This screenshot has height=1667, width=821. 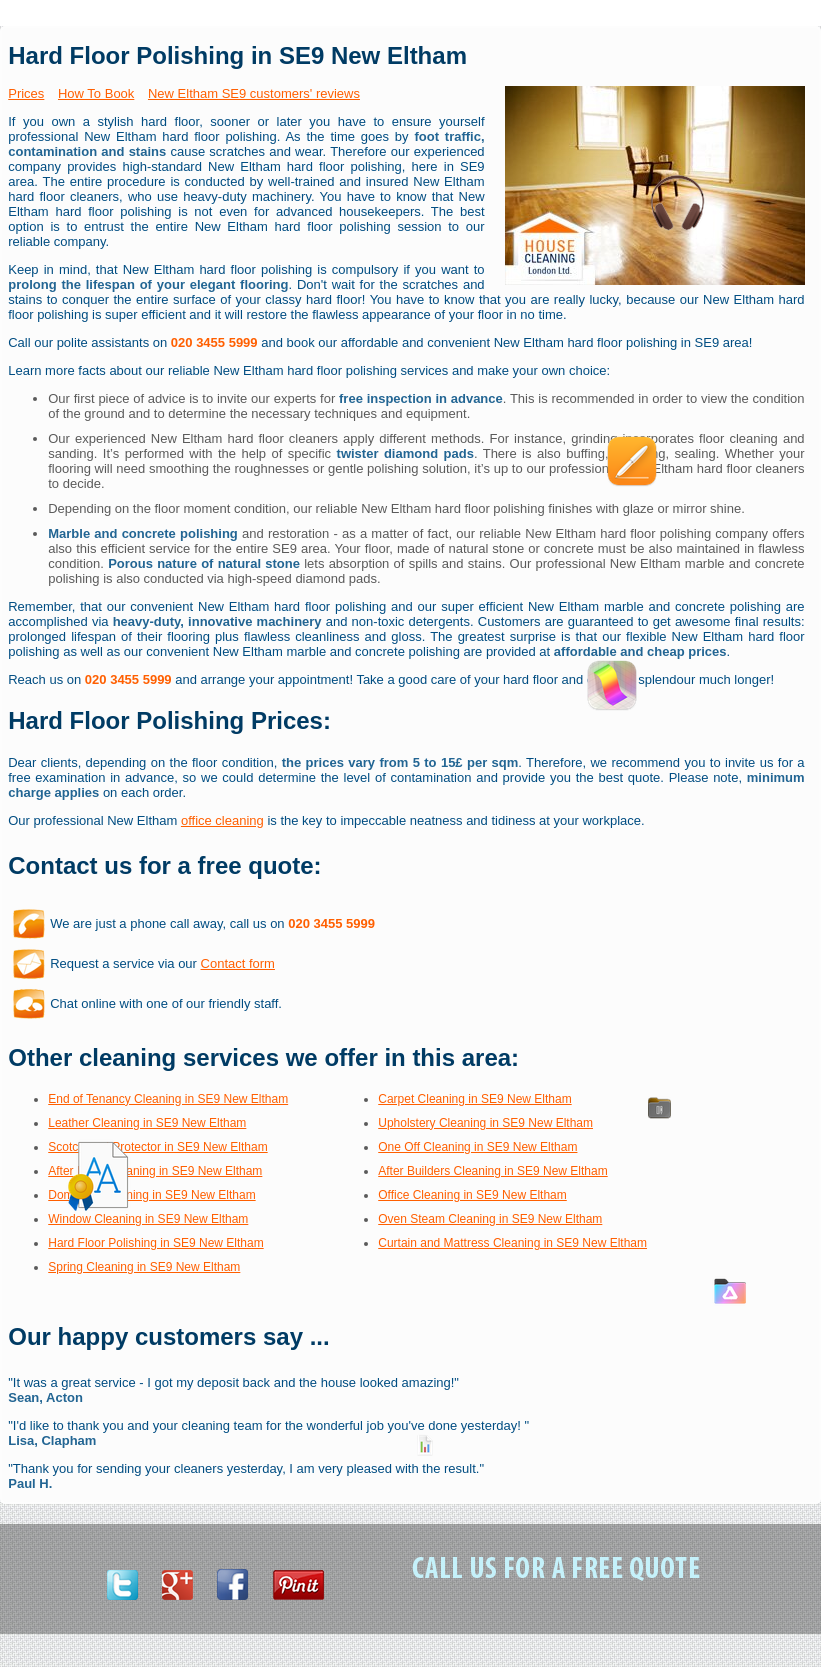 What do you see at coordinates (730, 1292) in the screenshot?
I see `open the Affinity app folder` at bounding box center [730, 1292].